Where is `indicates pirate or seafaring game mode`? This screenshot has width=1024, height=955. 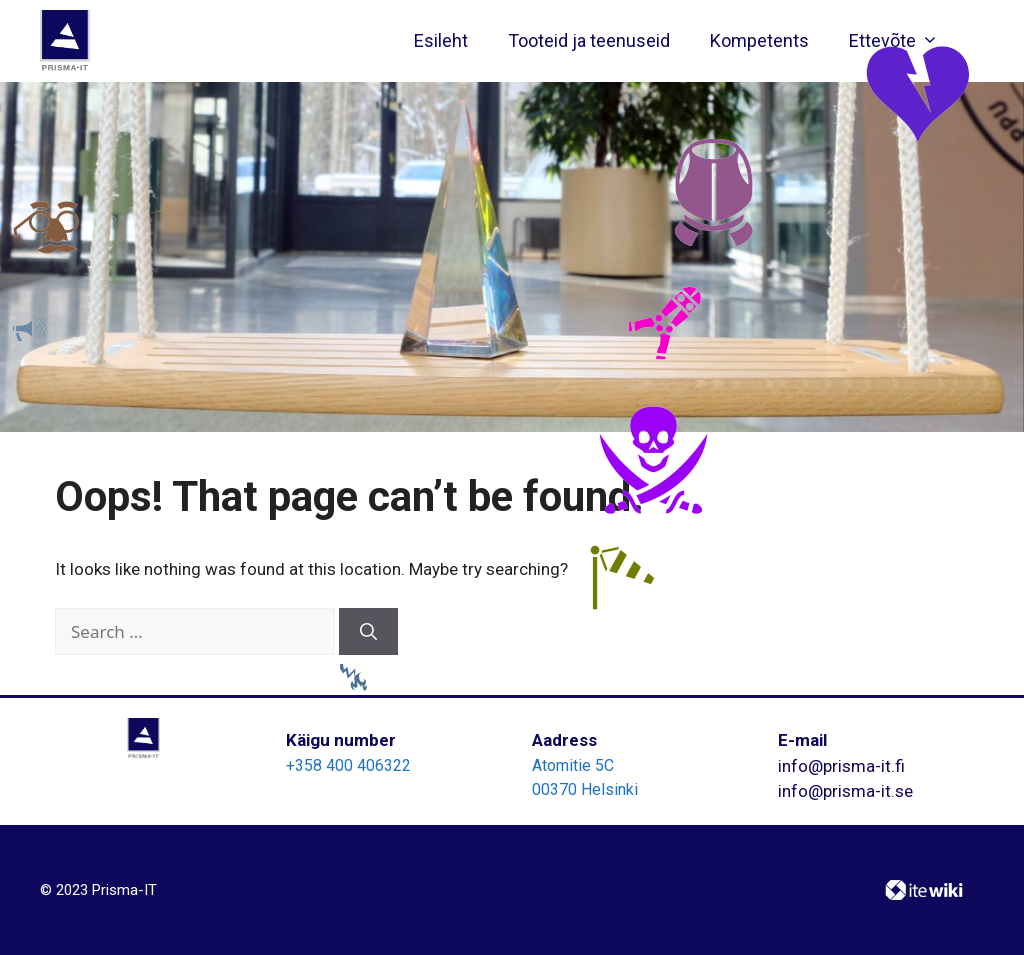
indicates pirate or seafaring game mode is located at coordinates (653, 460).